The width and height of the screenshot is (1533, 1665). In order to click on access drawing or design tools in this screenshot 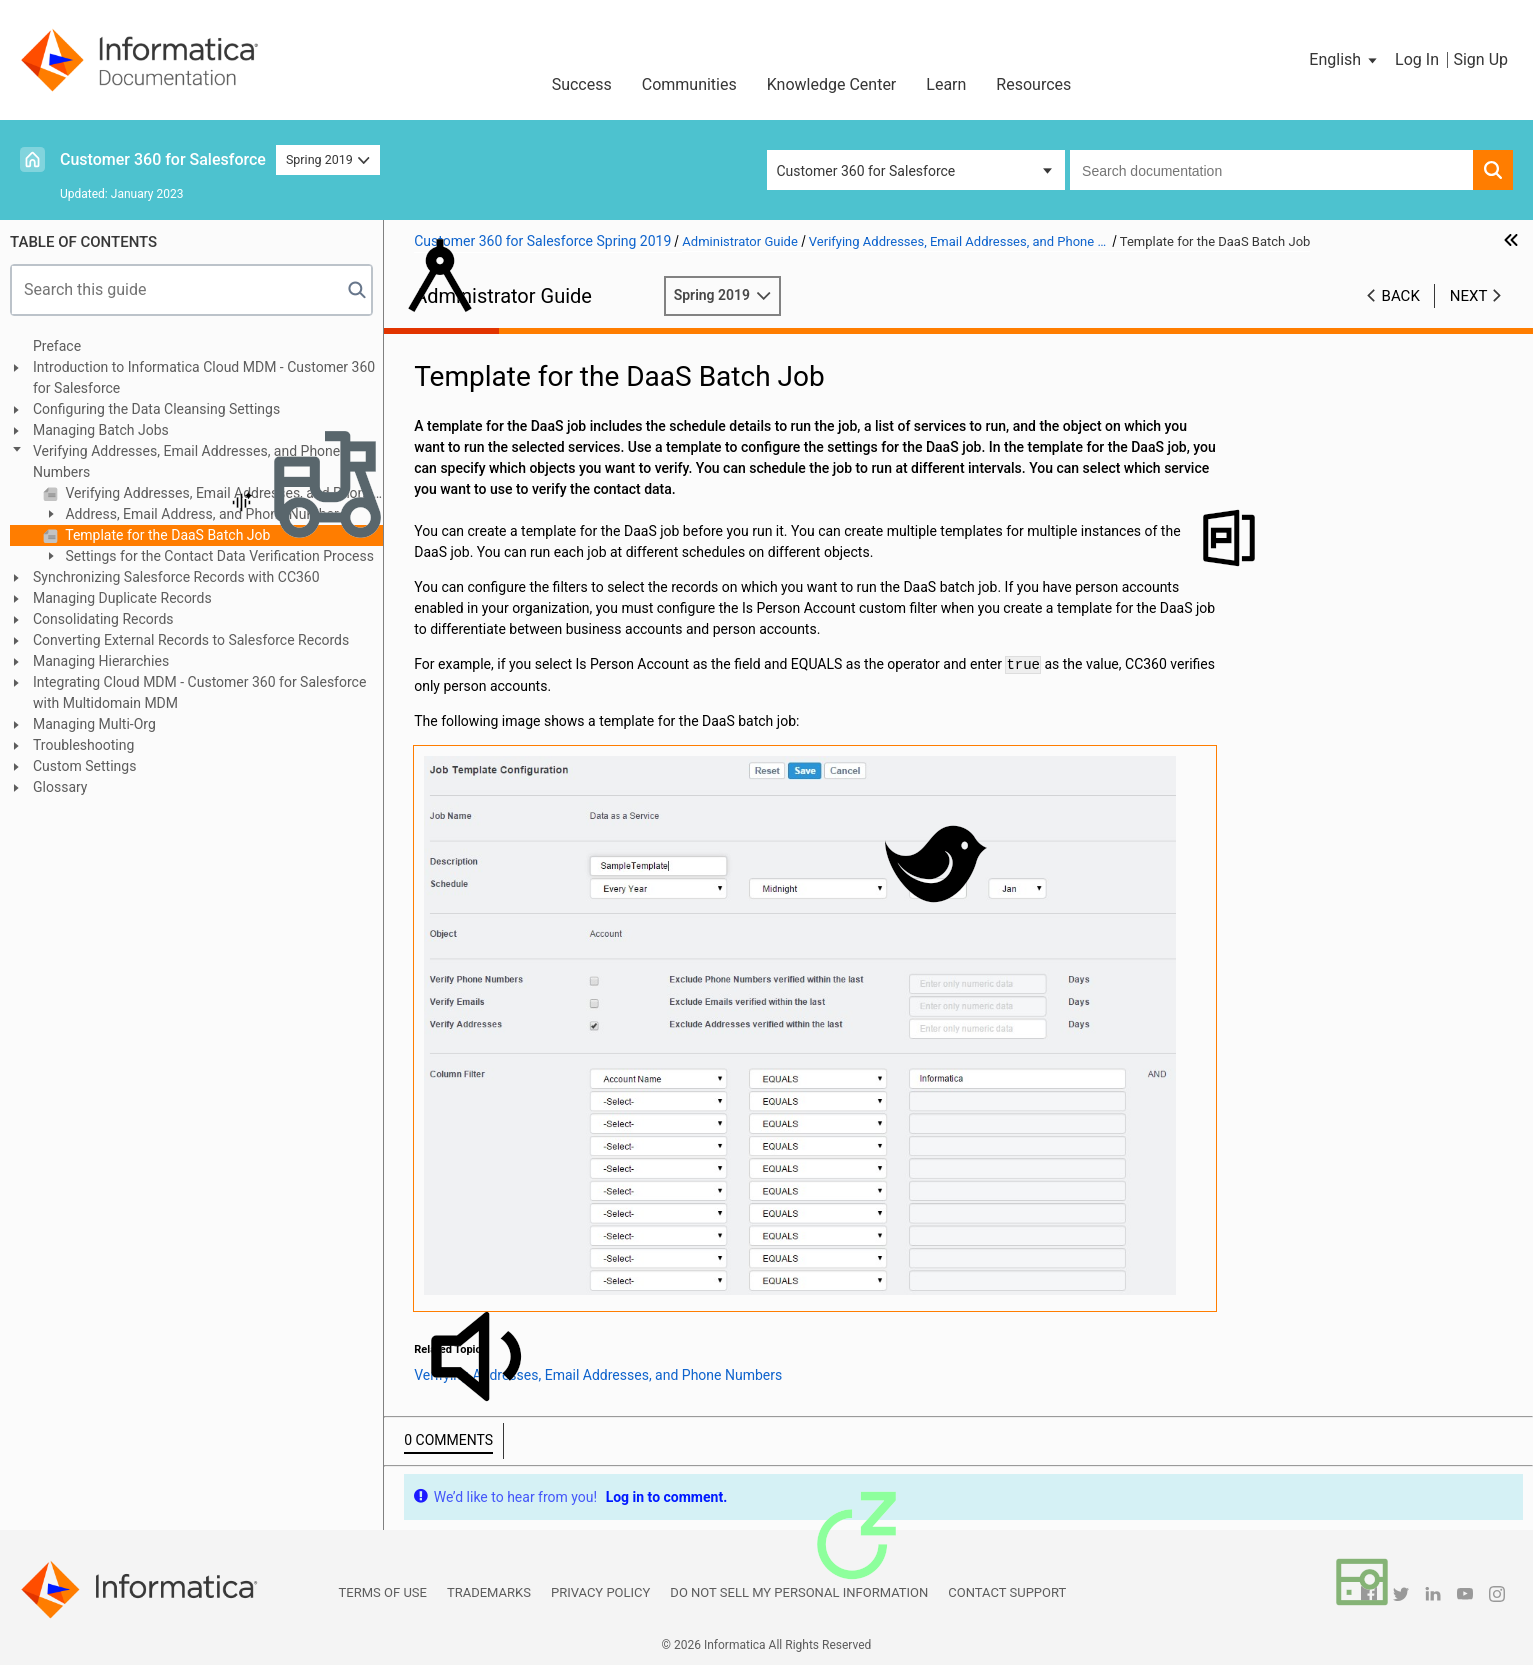, I will do `click(440, 275)`.